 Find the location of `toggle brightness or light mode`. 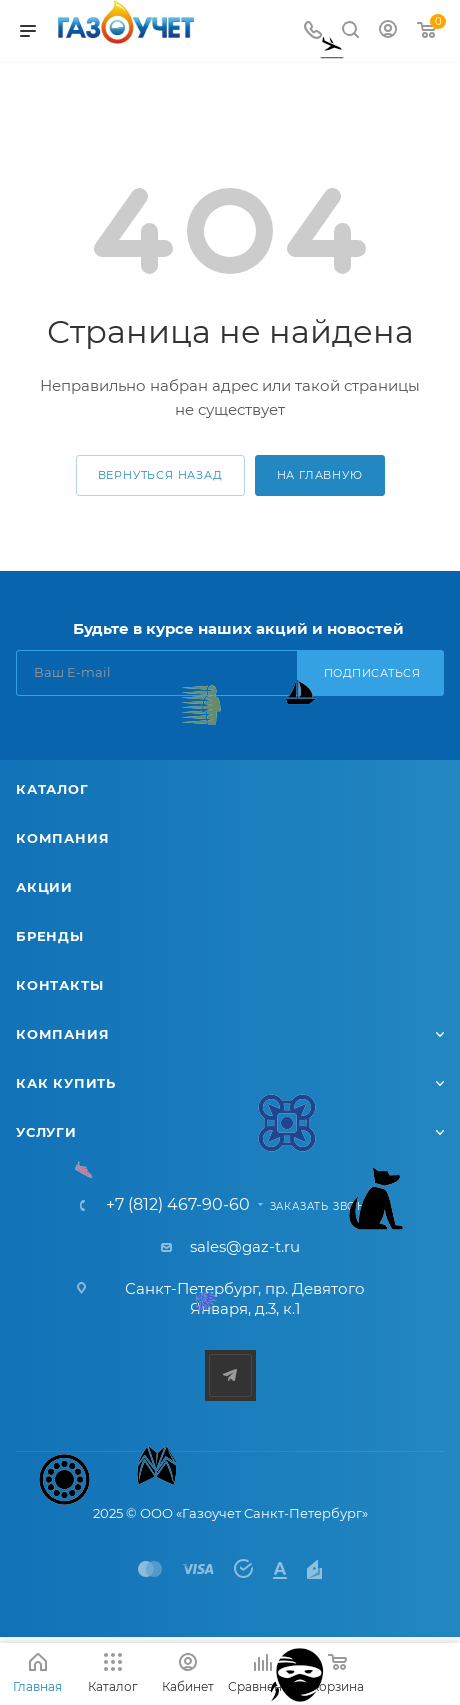

toggle brightness or light mode is located at coordinates (207, 1303).